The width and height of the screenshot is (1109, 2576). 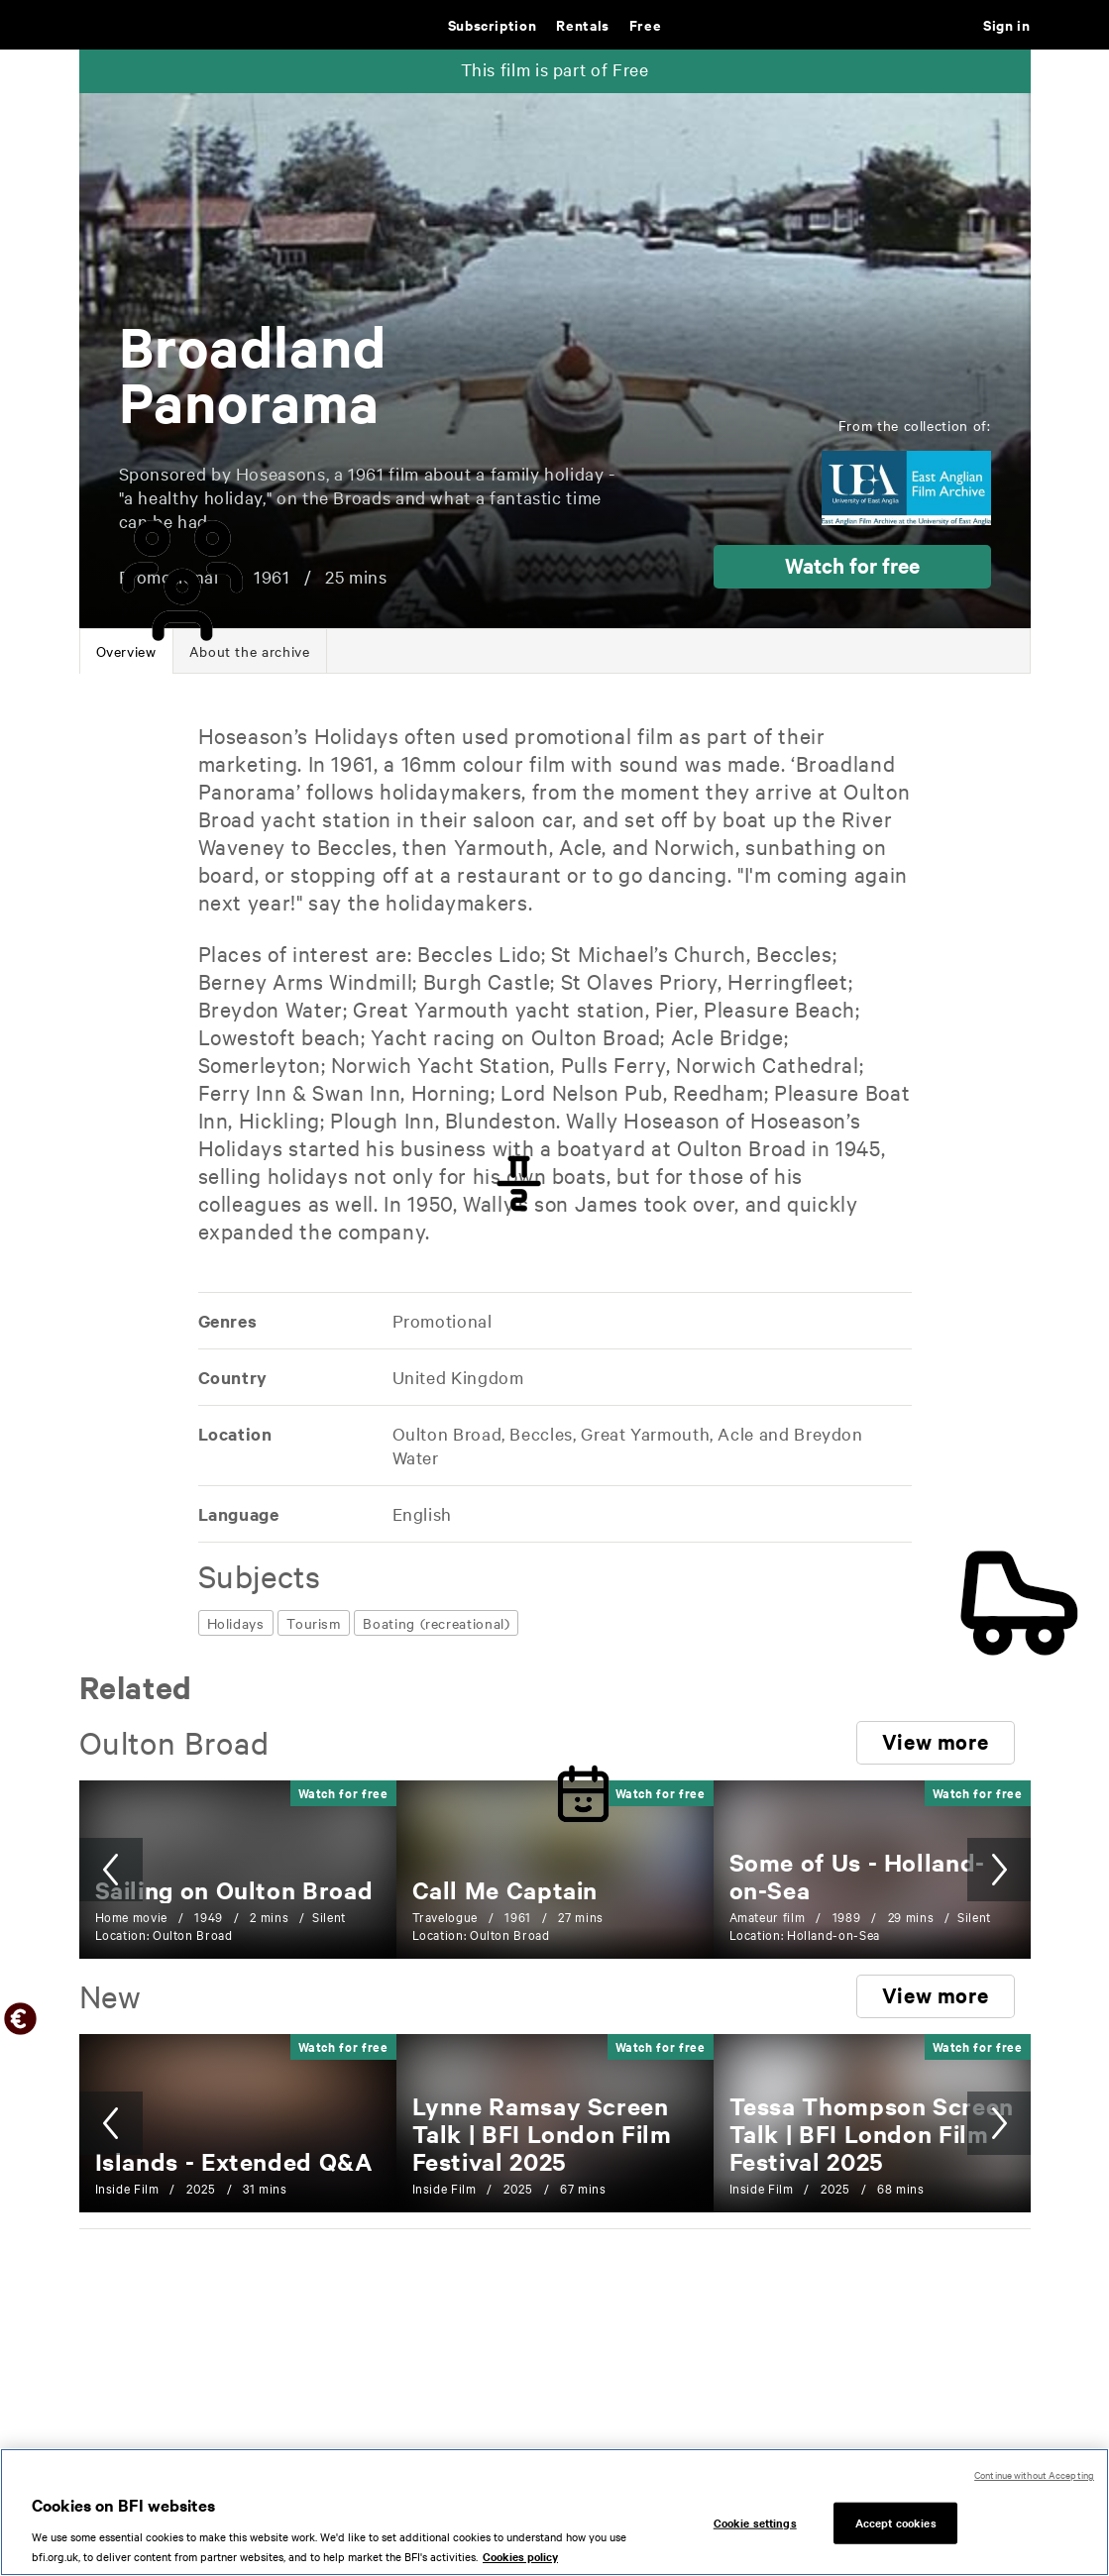 What do you see at coordinates (1019, 1603) in the screenshot?
I see `browse roller skating activities or locations` at bounding box center [1019, 1603].